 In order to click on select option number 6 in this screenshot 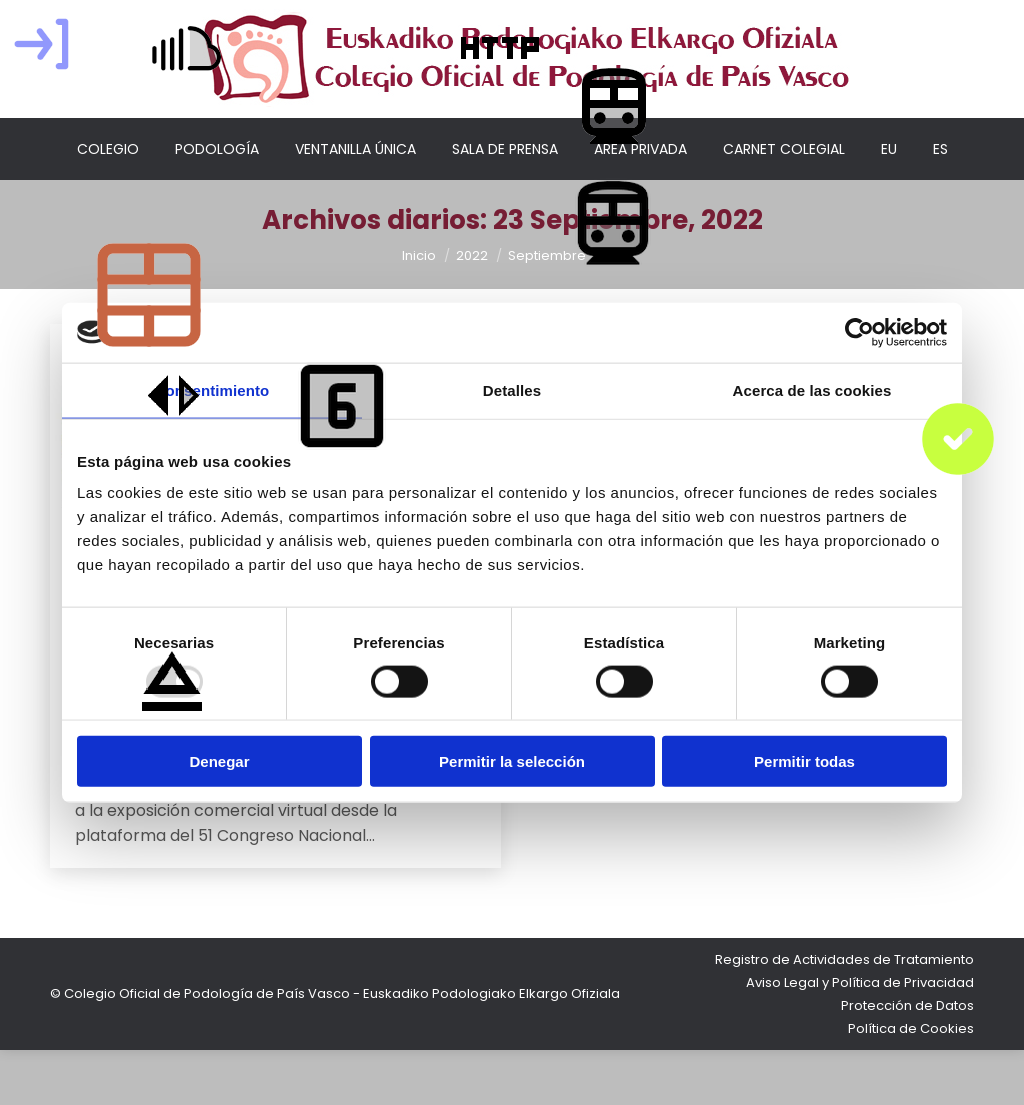, I will do `click(342, 406)`.